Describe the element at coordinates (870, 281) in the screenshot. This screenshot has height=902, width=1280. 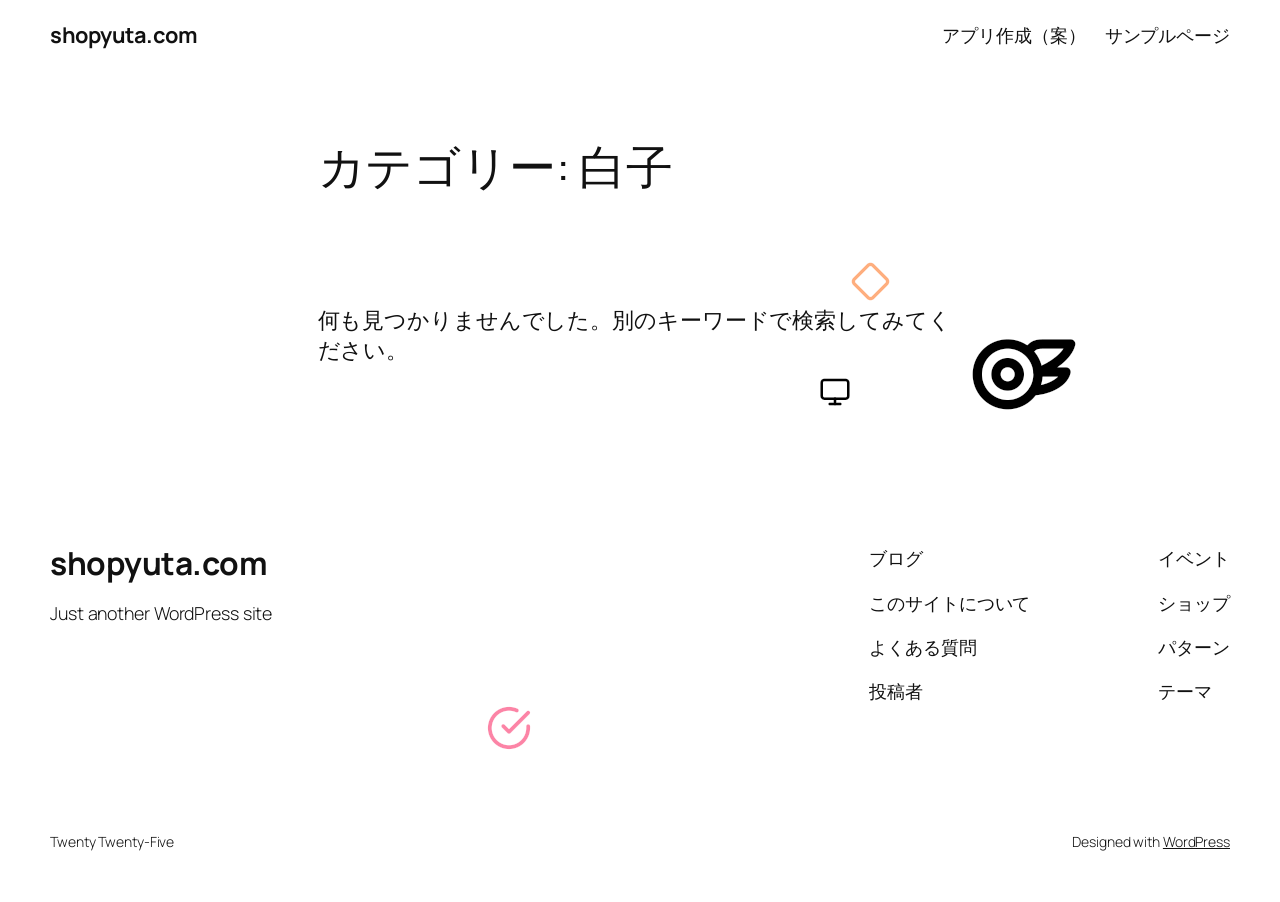
I see `indicates a diamond or rhombus shape element` at that location.